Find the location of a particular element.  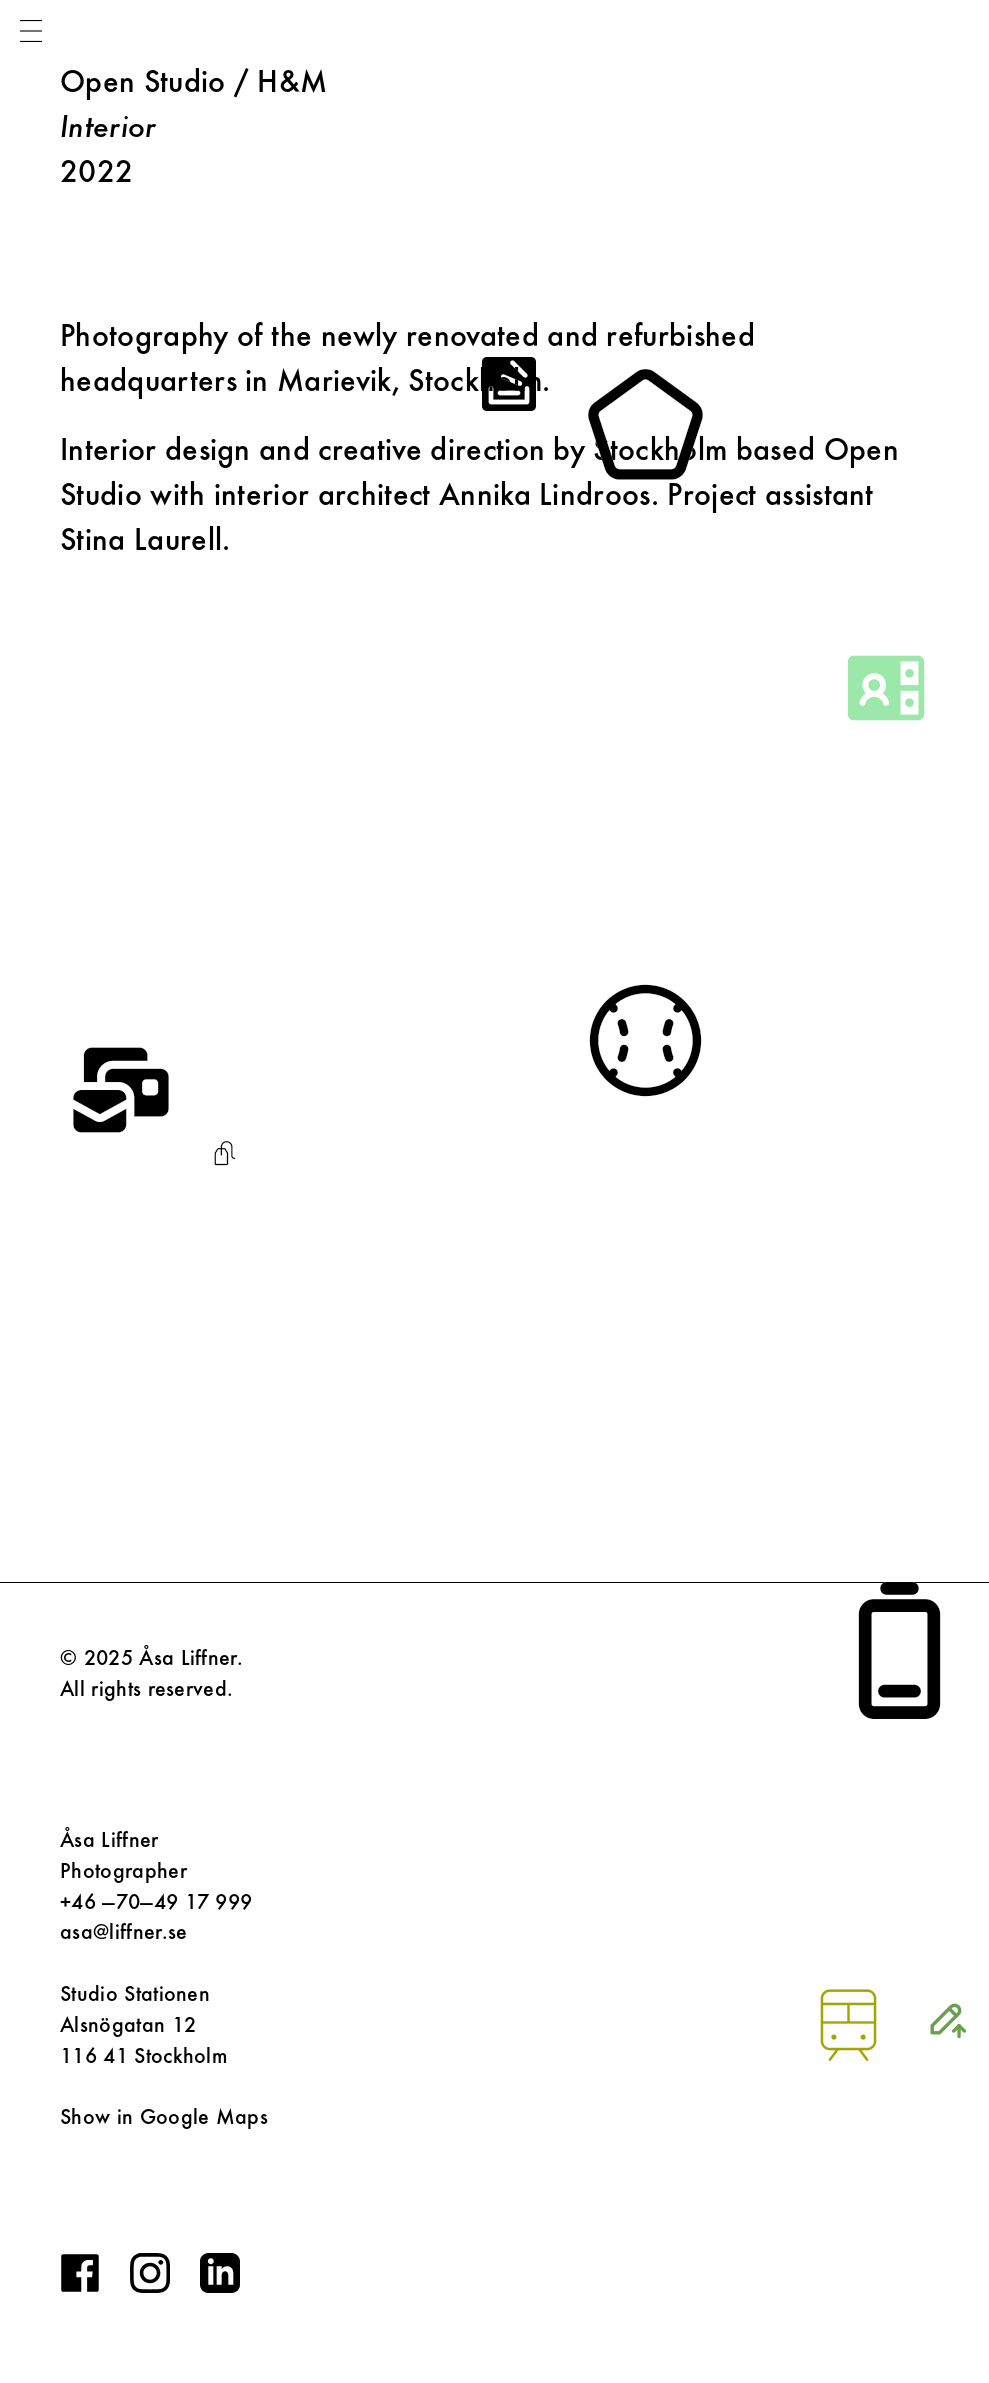

start or join a video conference is located at coordinates (886, 688).